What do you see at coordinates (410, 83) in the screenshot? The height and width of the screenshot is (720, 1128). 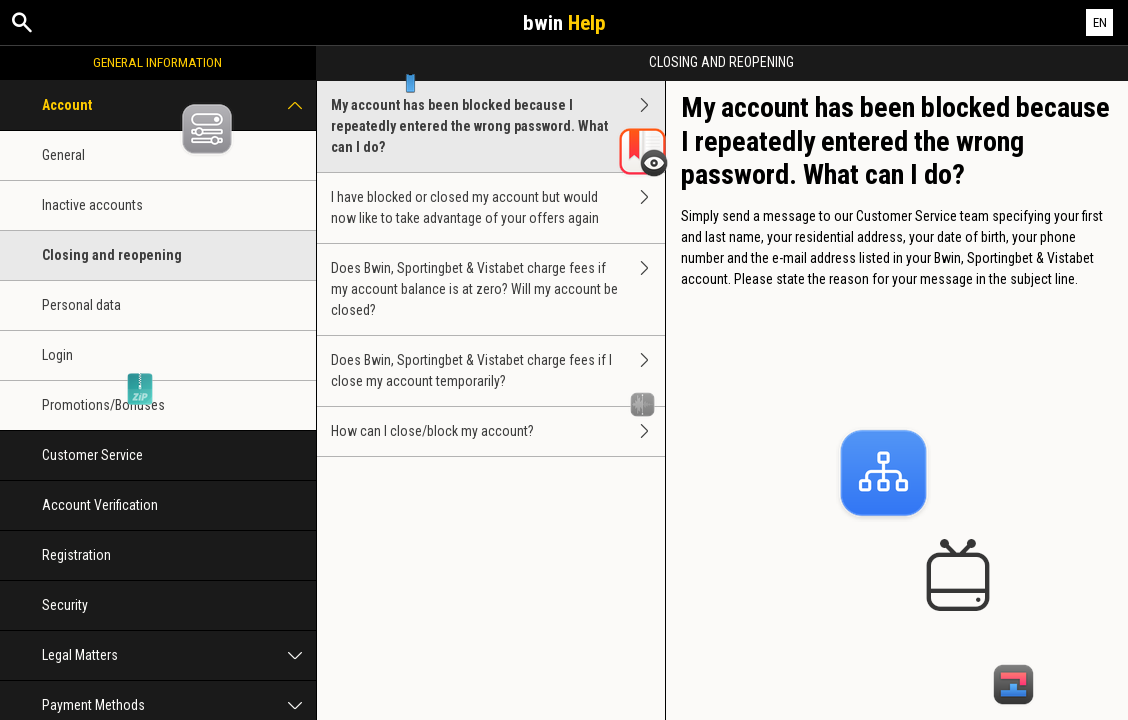 I see `indicates a connected iPhone device` at bounding box center [410, 83].